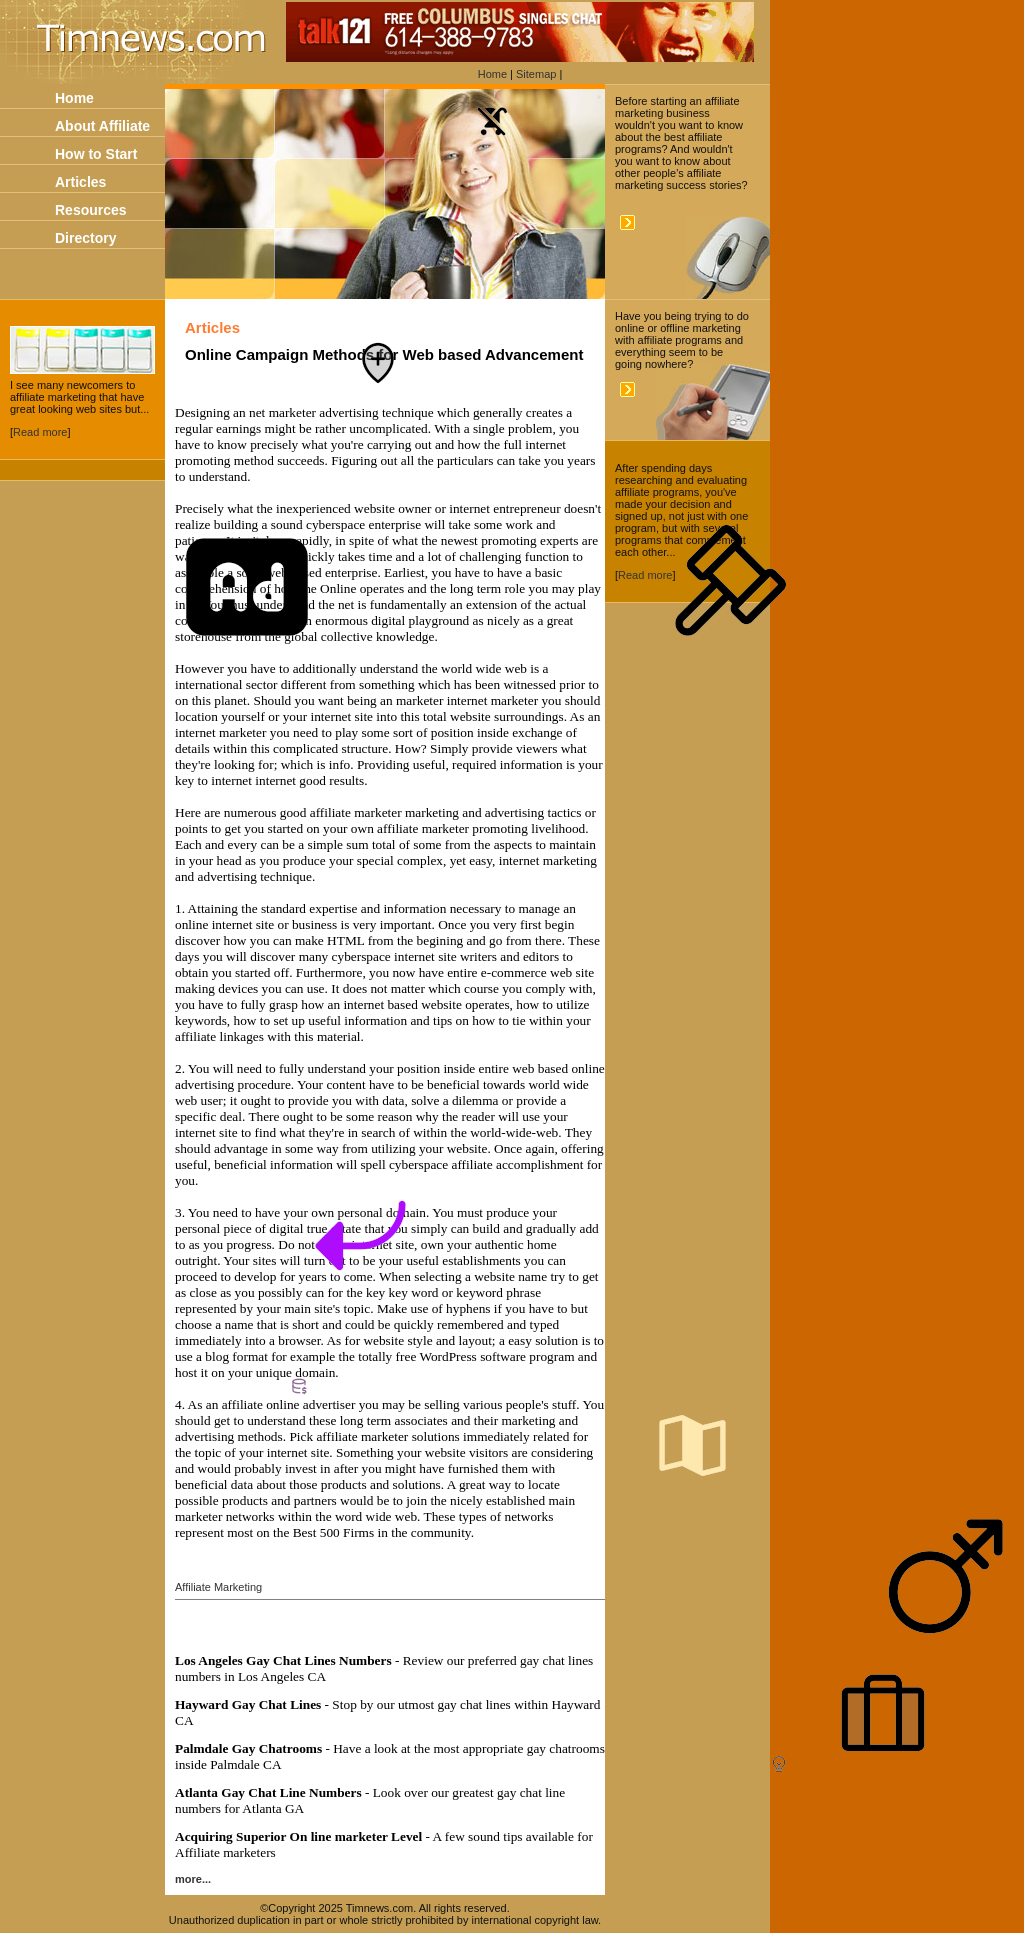 The width and height of the screenshot is (1024, 1933). What do you see at coordinates (692, 1445) in the screenshot?
I see `open map view` at bounding box center [692, 1445].